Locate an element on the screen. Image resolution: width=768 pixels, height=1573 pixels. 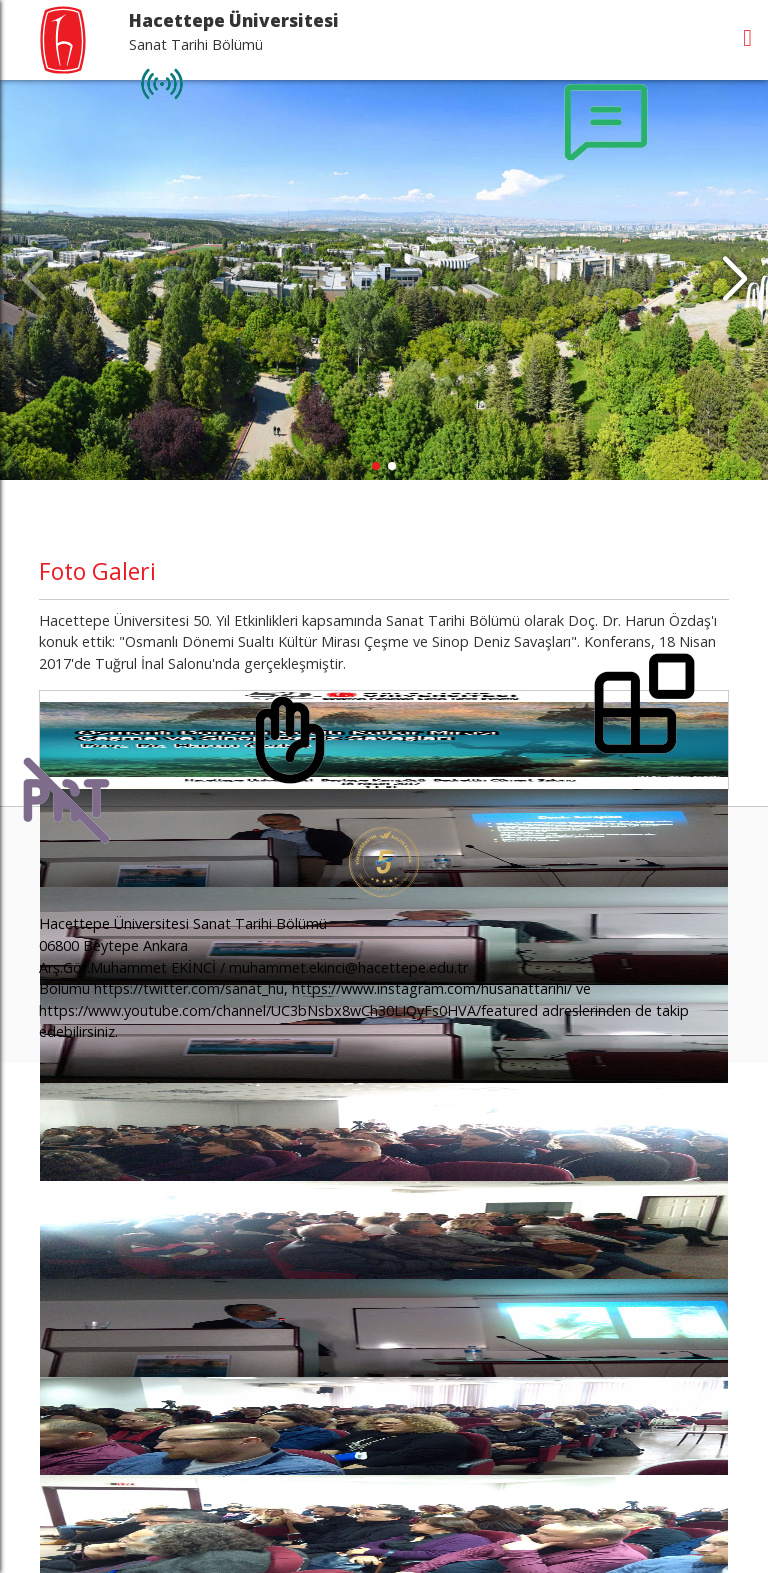
open a chat or messaging feature is located at coordinates (606, 116).